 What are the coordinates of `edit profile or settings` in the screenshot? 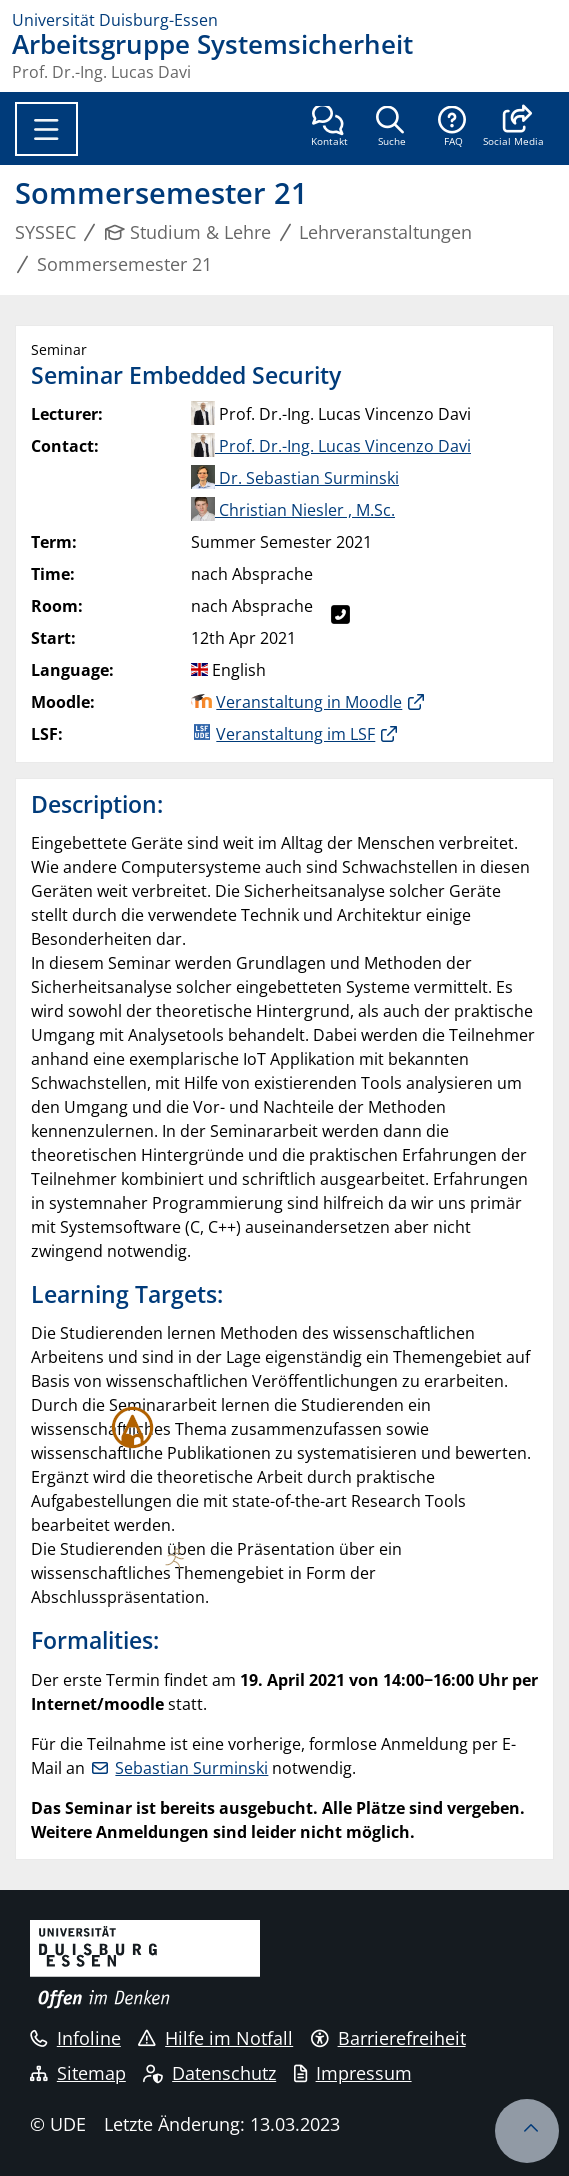 It's located at (132, 1427).